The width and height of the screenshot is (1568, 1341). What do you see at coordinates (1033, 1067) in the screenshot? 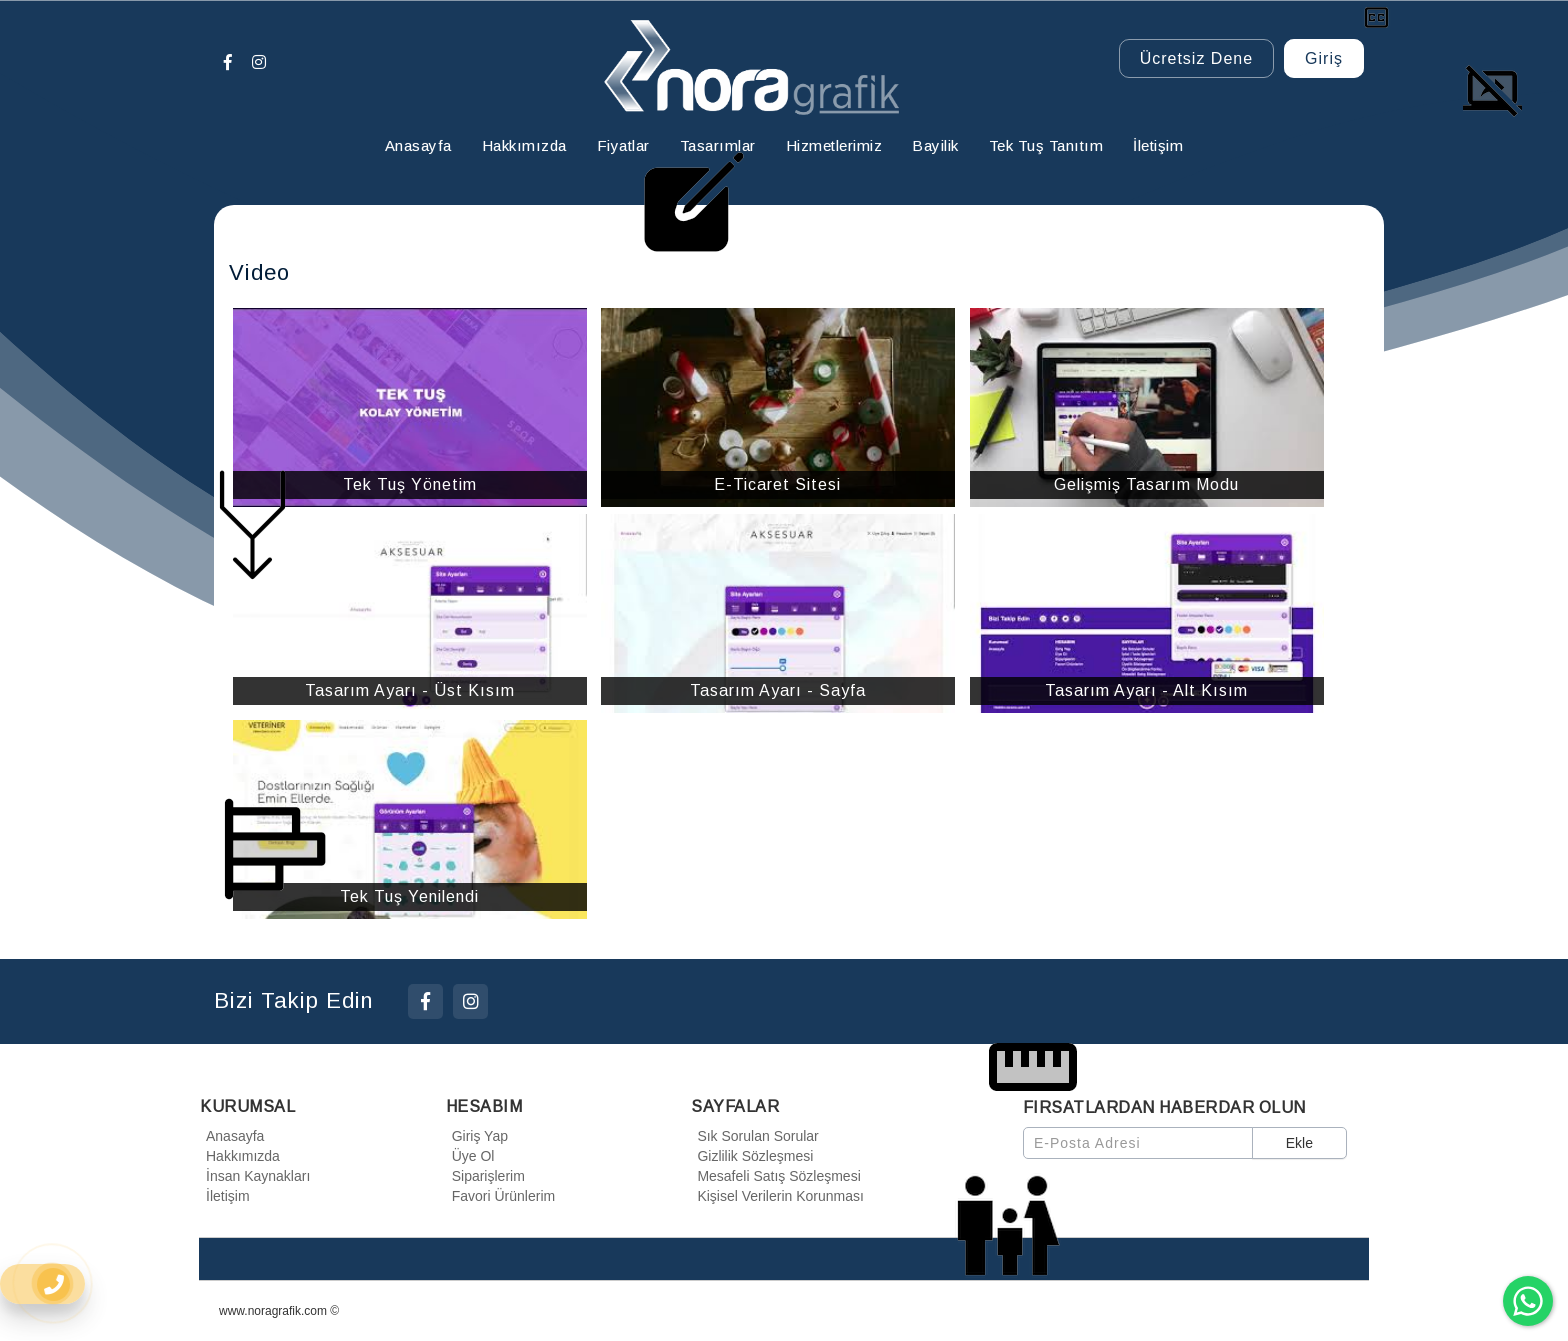
I see `access ruler or measurement tool` at bounding box center [1033, 1067].